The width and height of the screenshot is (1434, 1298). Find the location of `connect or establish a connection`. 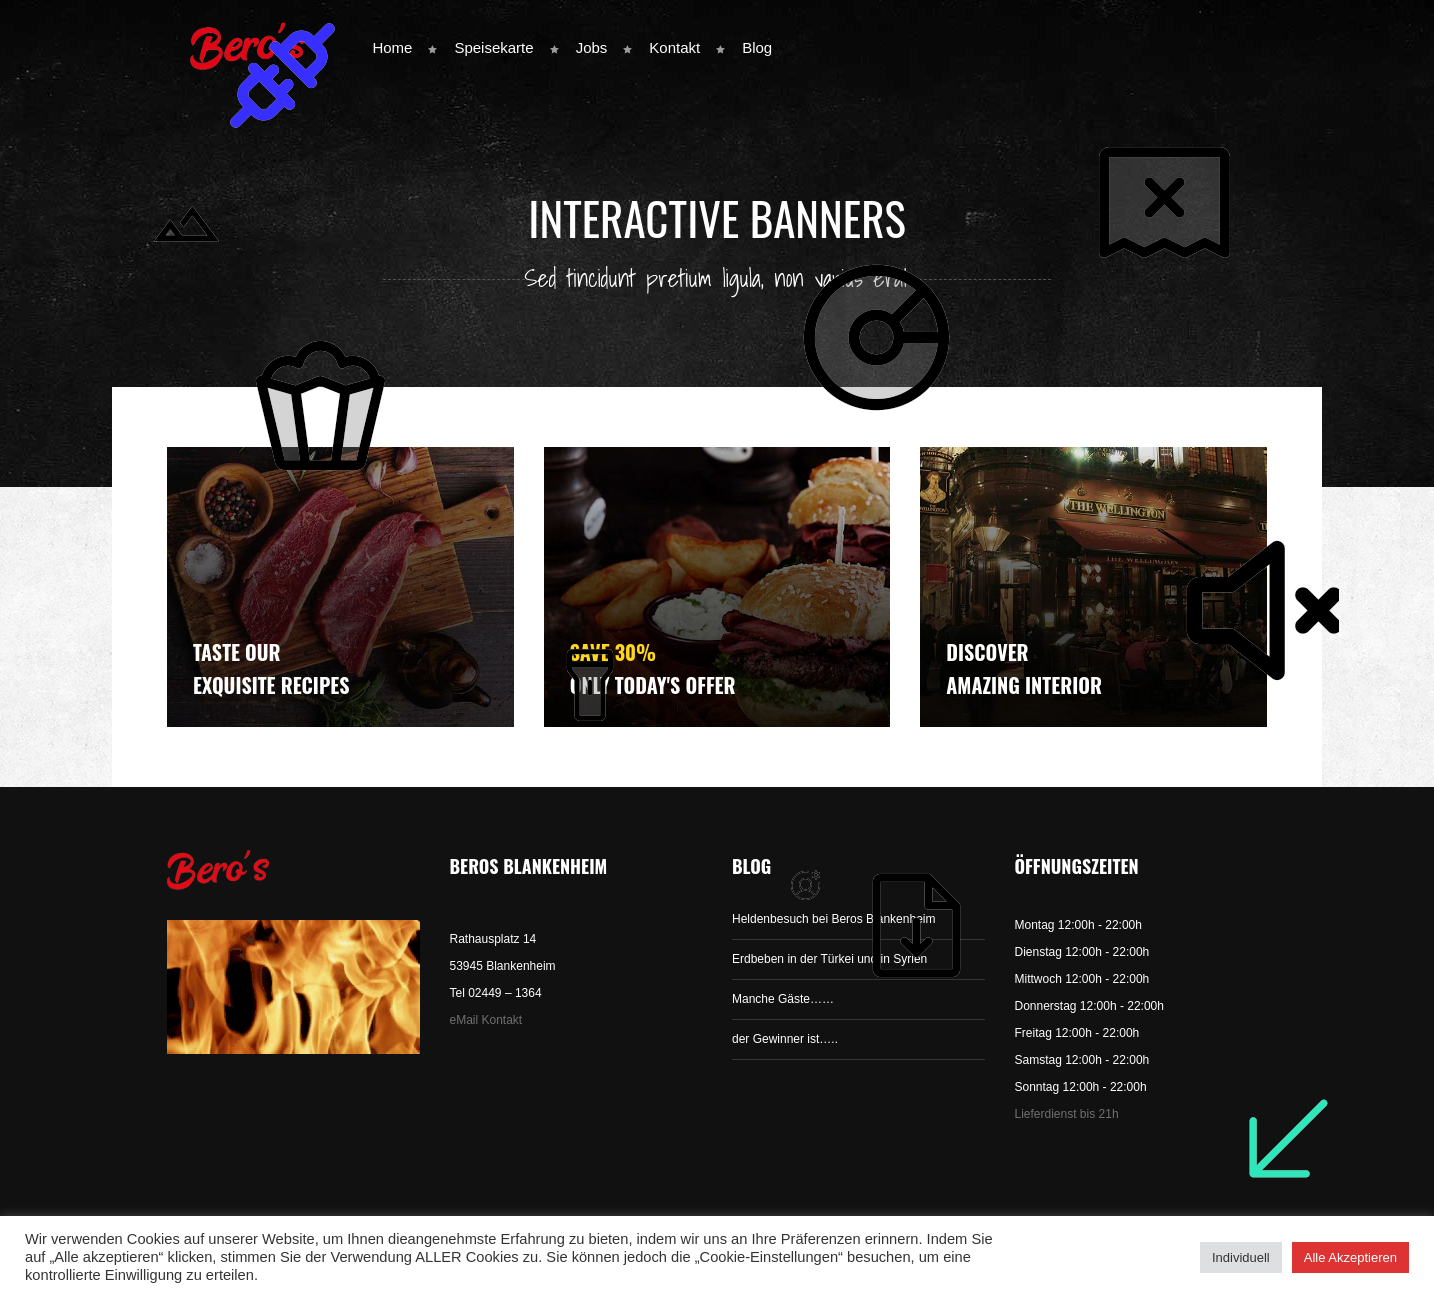

connect or establish a connection is located at coordinates (282, 75).